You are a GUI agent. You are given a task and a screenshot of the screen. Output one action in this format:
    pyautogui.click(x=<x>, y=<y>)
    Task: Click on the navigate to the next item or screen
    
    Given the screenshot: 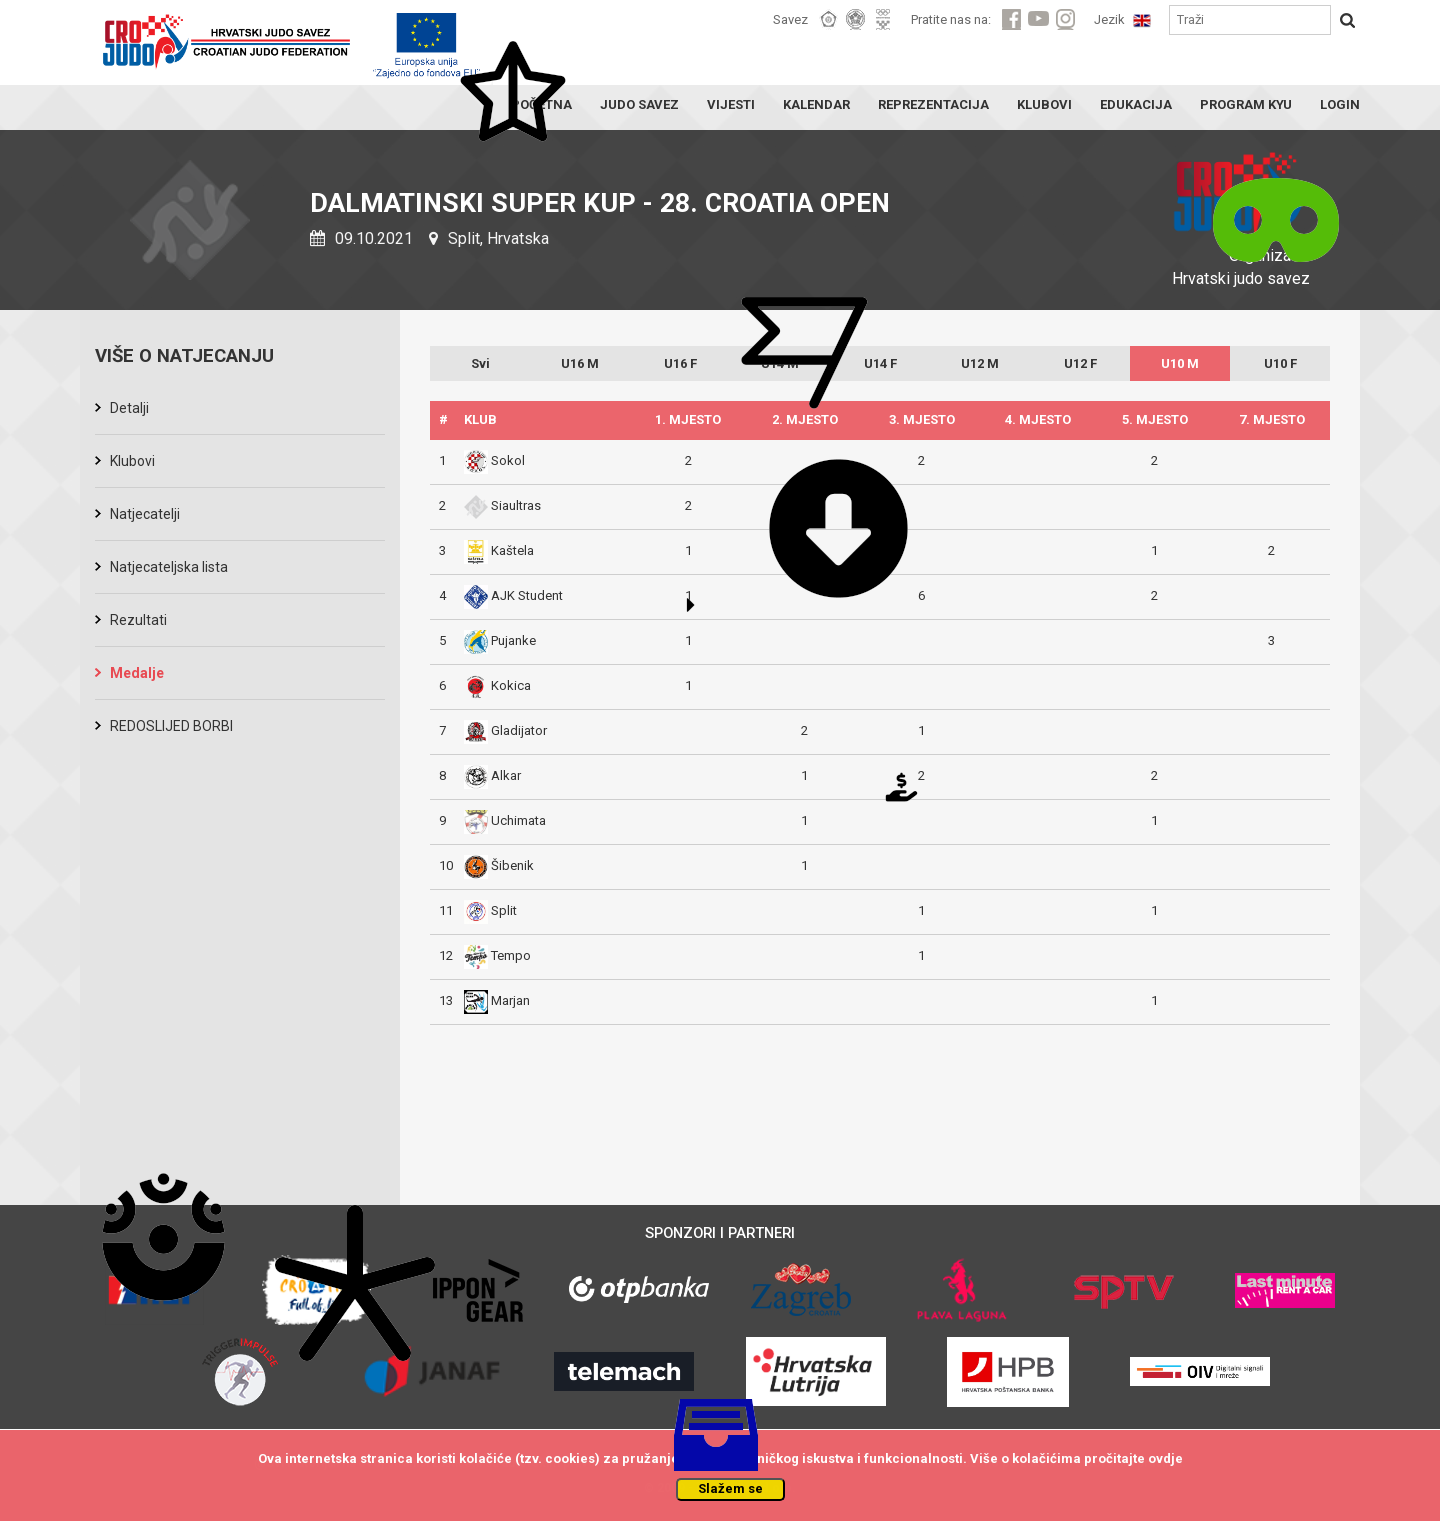 What is the action you would take?
    pyautogui.click(x=690, y=605)
    